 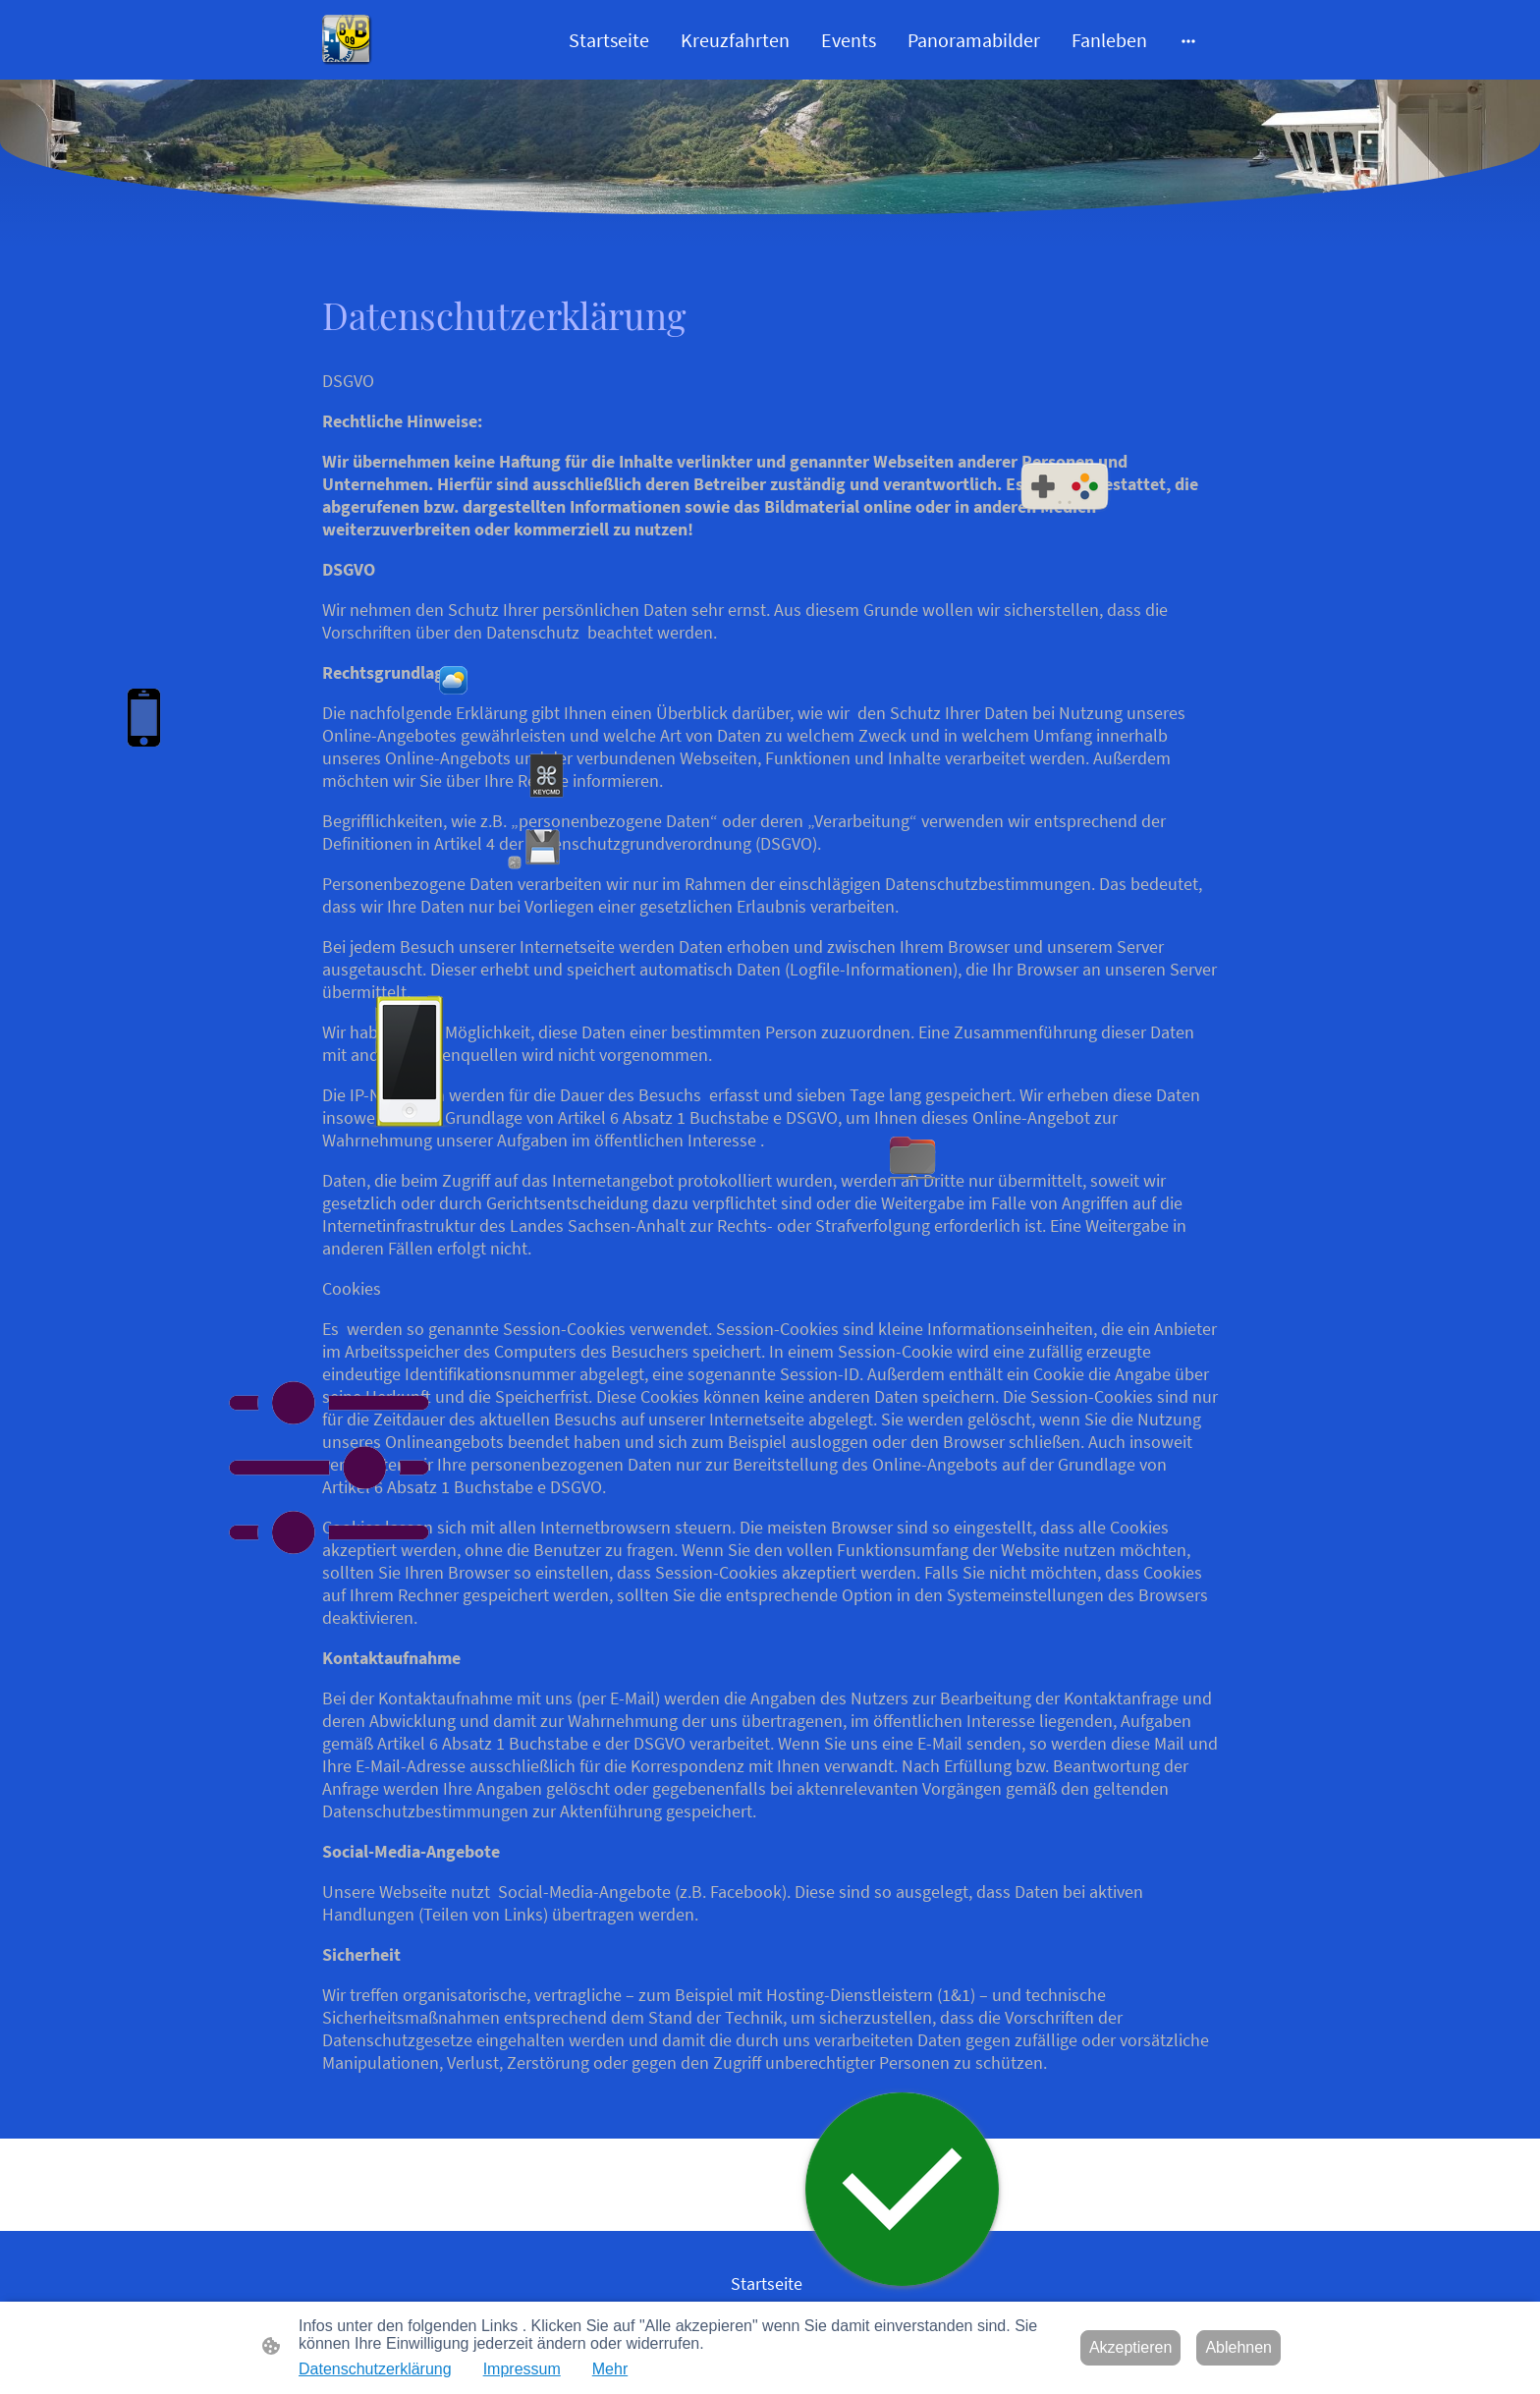 What do you see at coordinates (912, 1157) in the screenshot?
I see `access a remote or network folder` at bounding box center [912, 1157].